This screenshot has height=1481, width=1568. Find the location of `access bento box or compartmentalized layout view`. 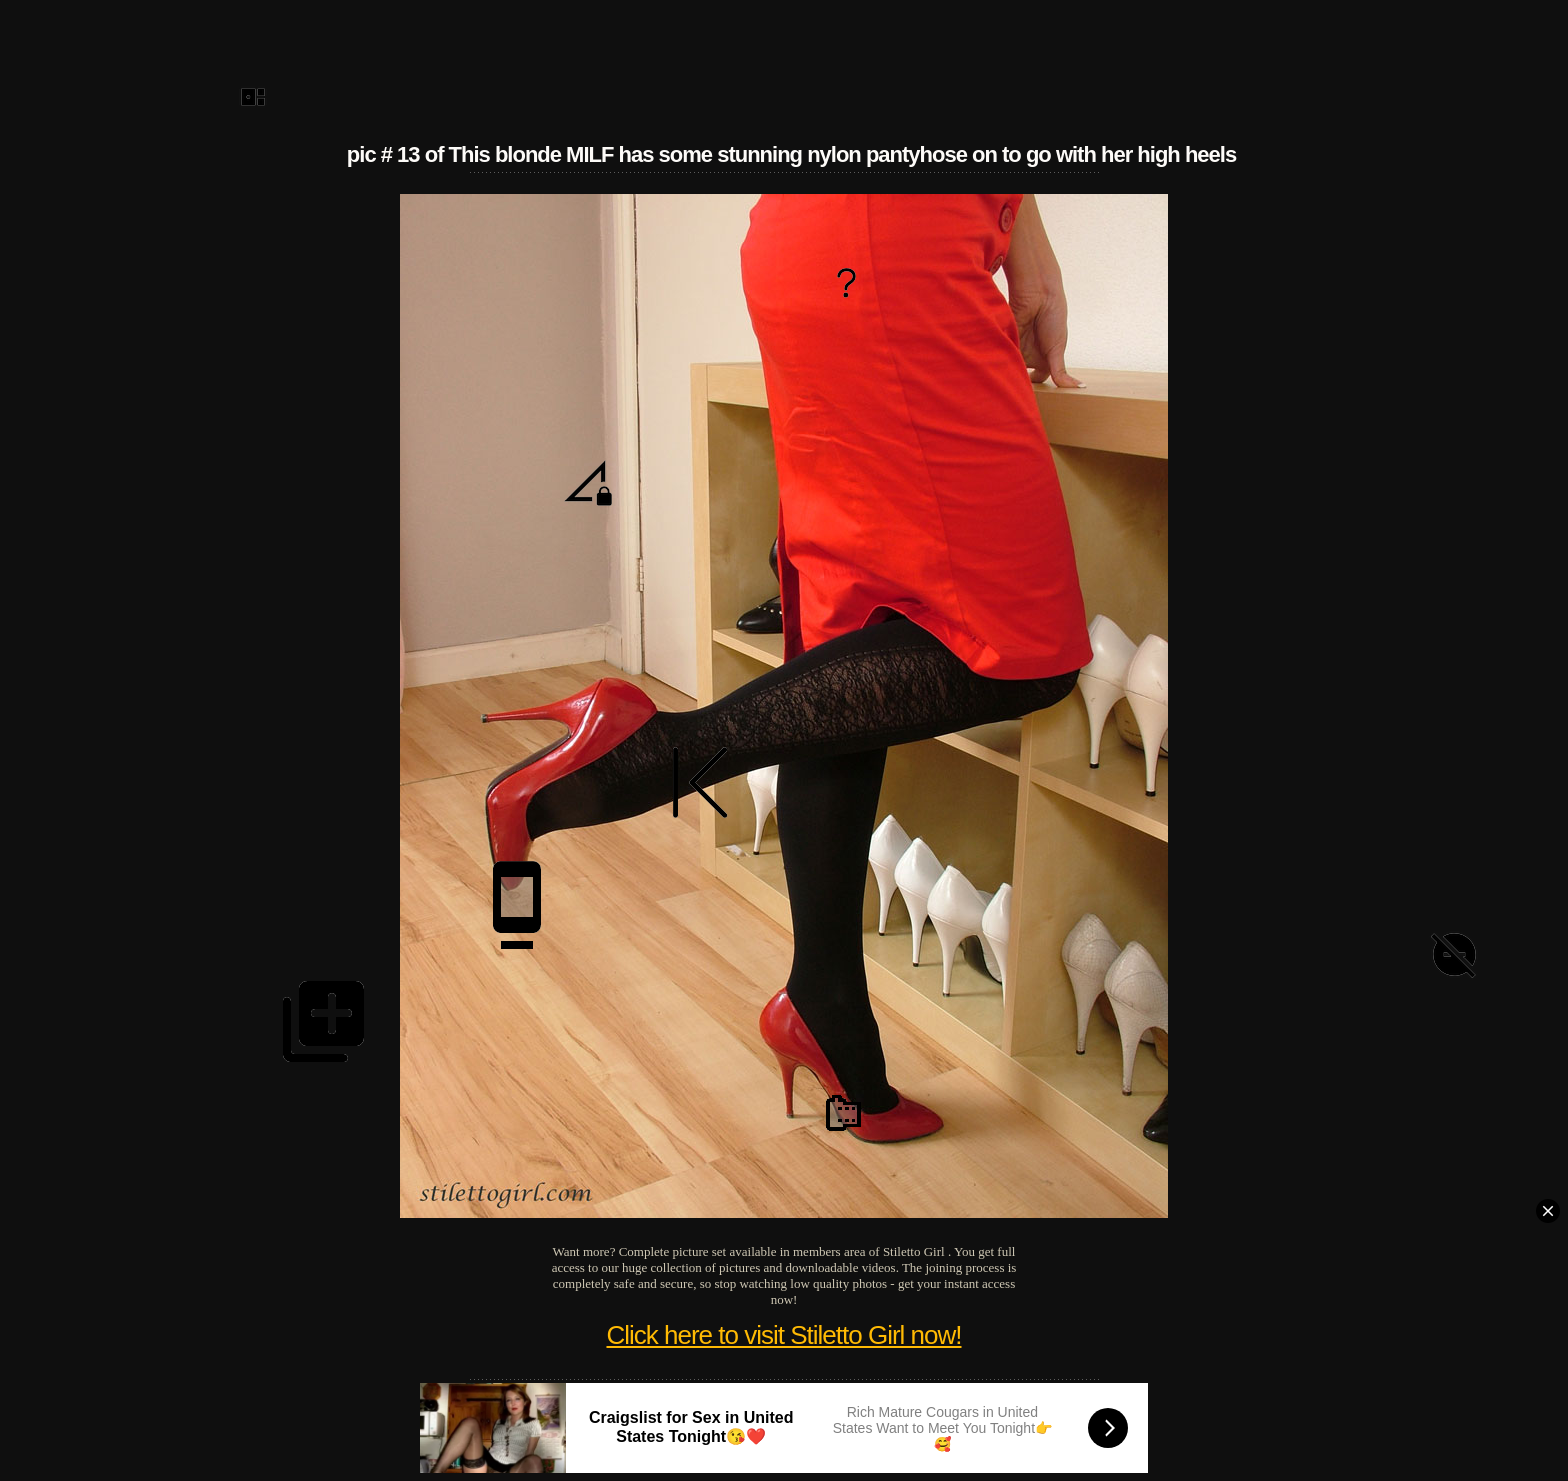

access bento box or compartmentalized layout view is located at coordinates (253, 97).